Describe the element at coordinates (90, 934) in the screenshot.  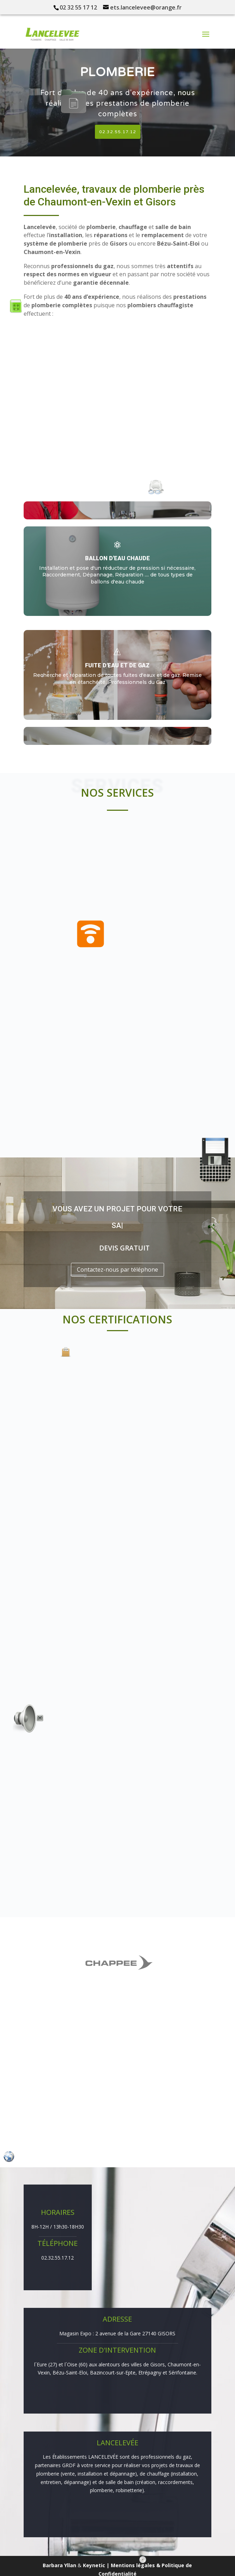
I see `indicates hotspot or tethering is active` at that location.